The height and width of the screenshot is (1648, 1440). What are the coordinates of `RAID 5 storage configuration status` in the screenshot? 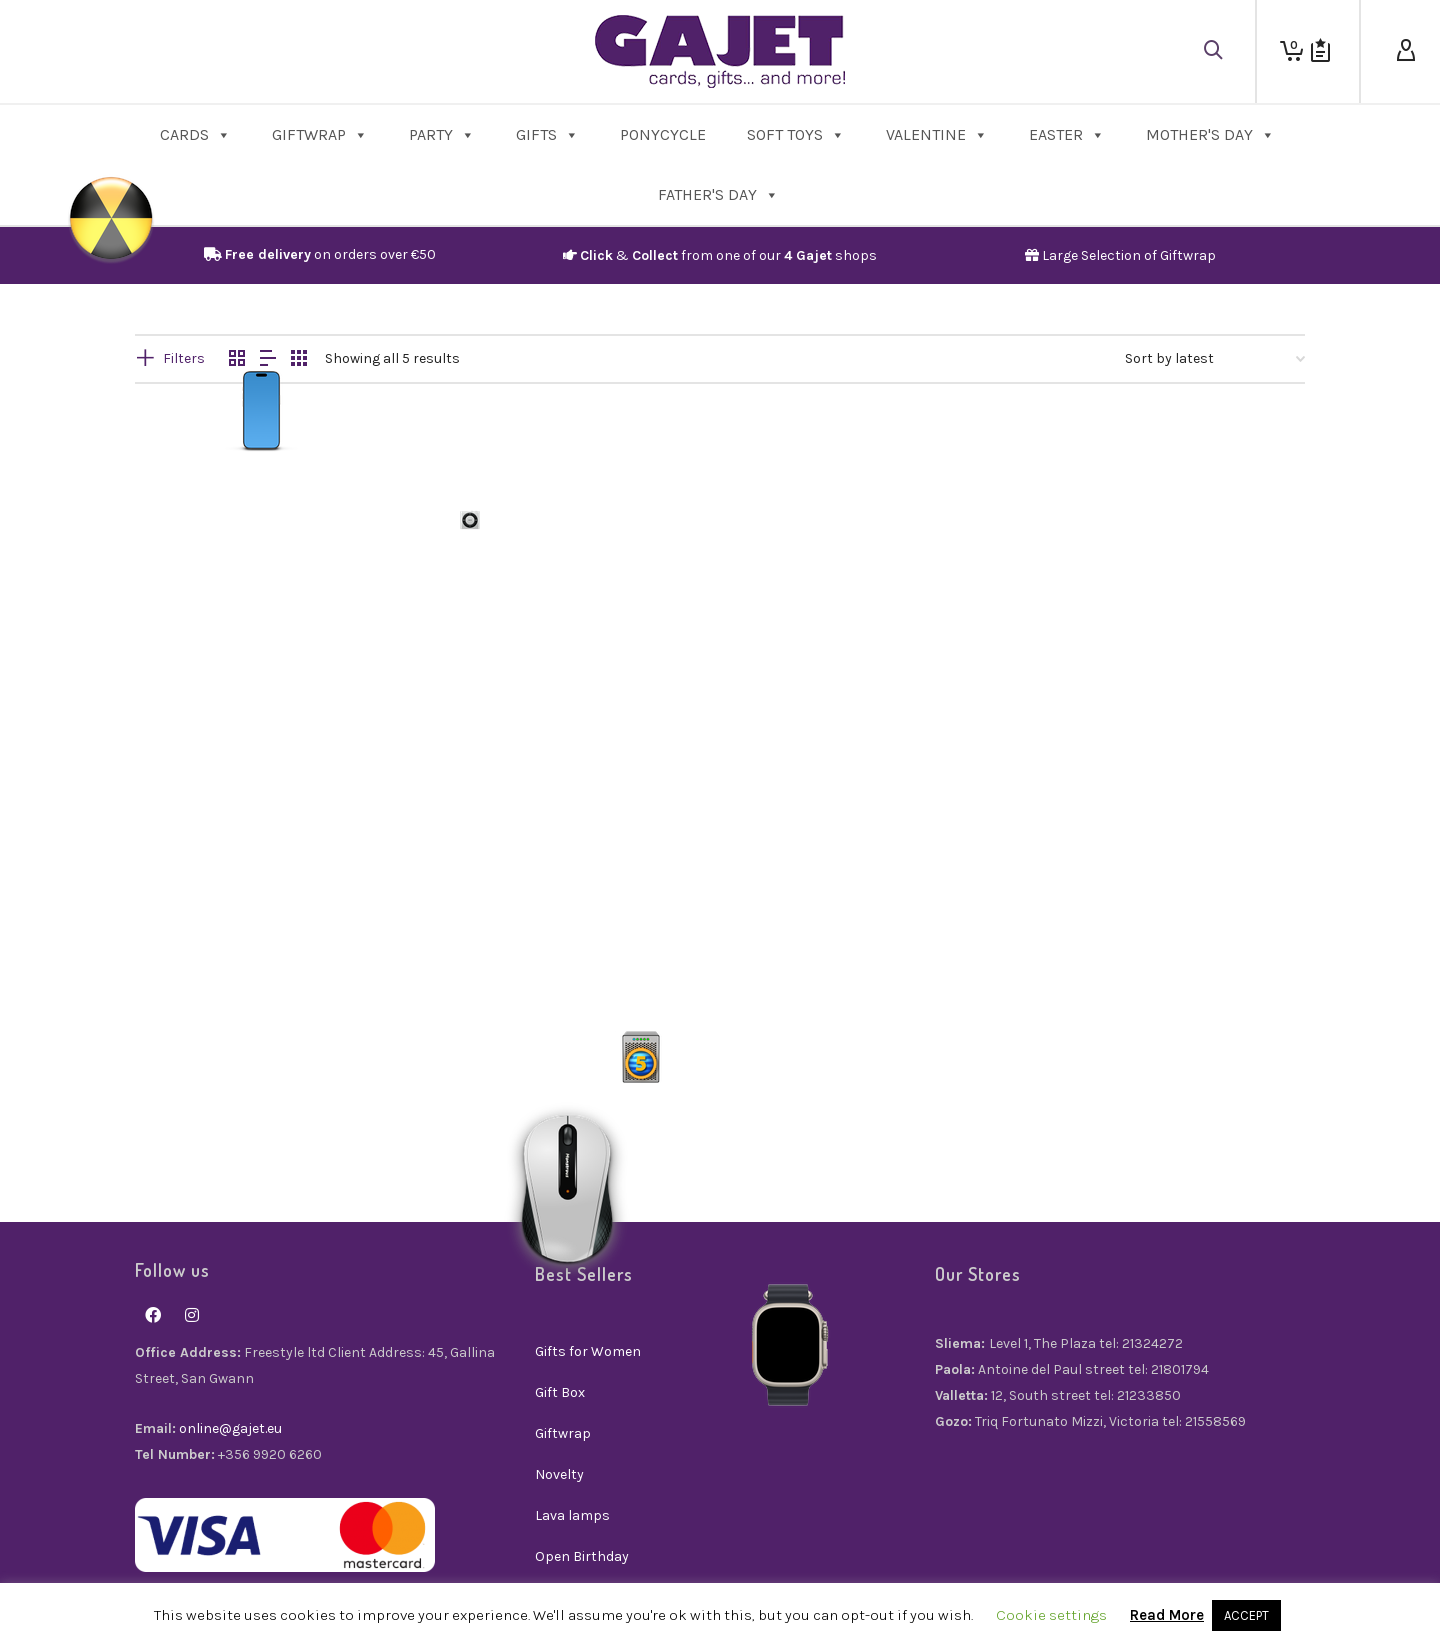 It's located at (641, 1057).